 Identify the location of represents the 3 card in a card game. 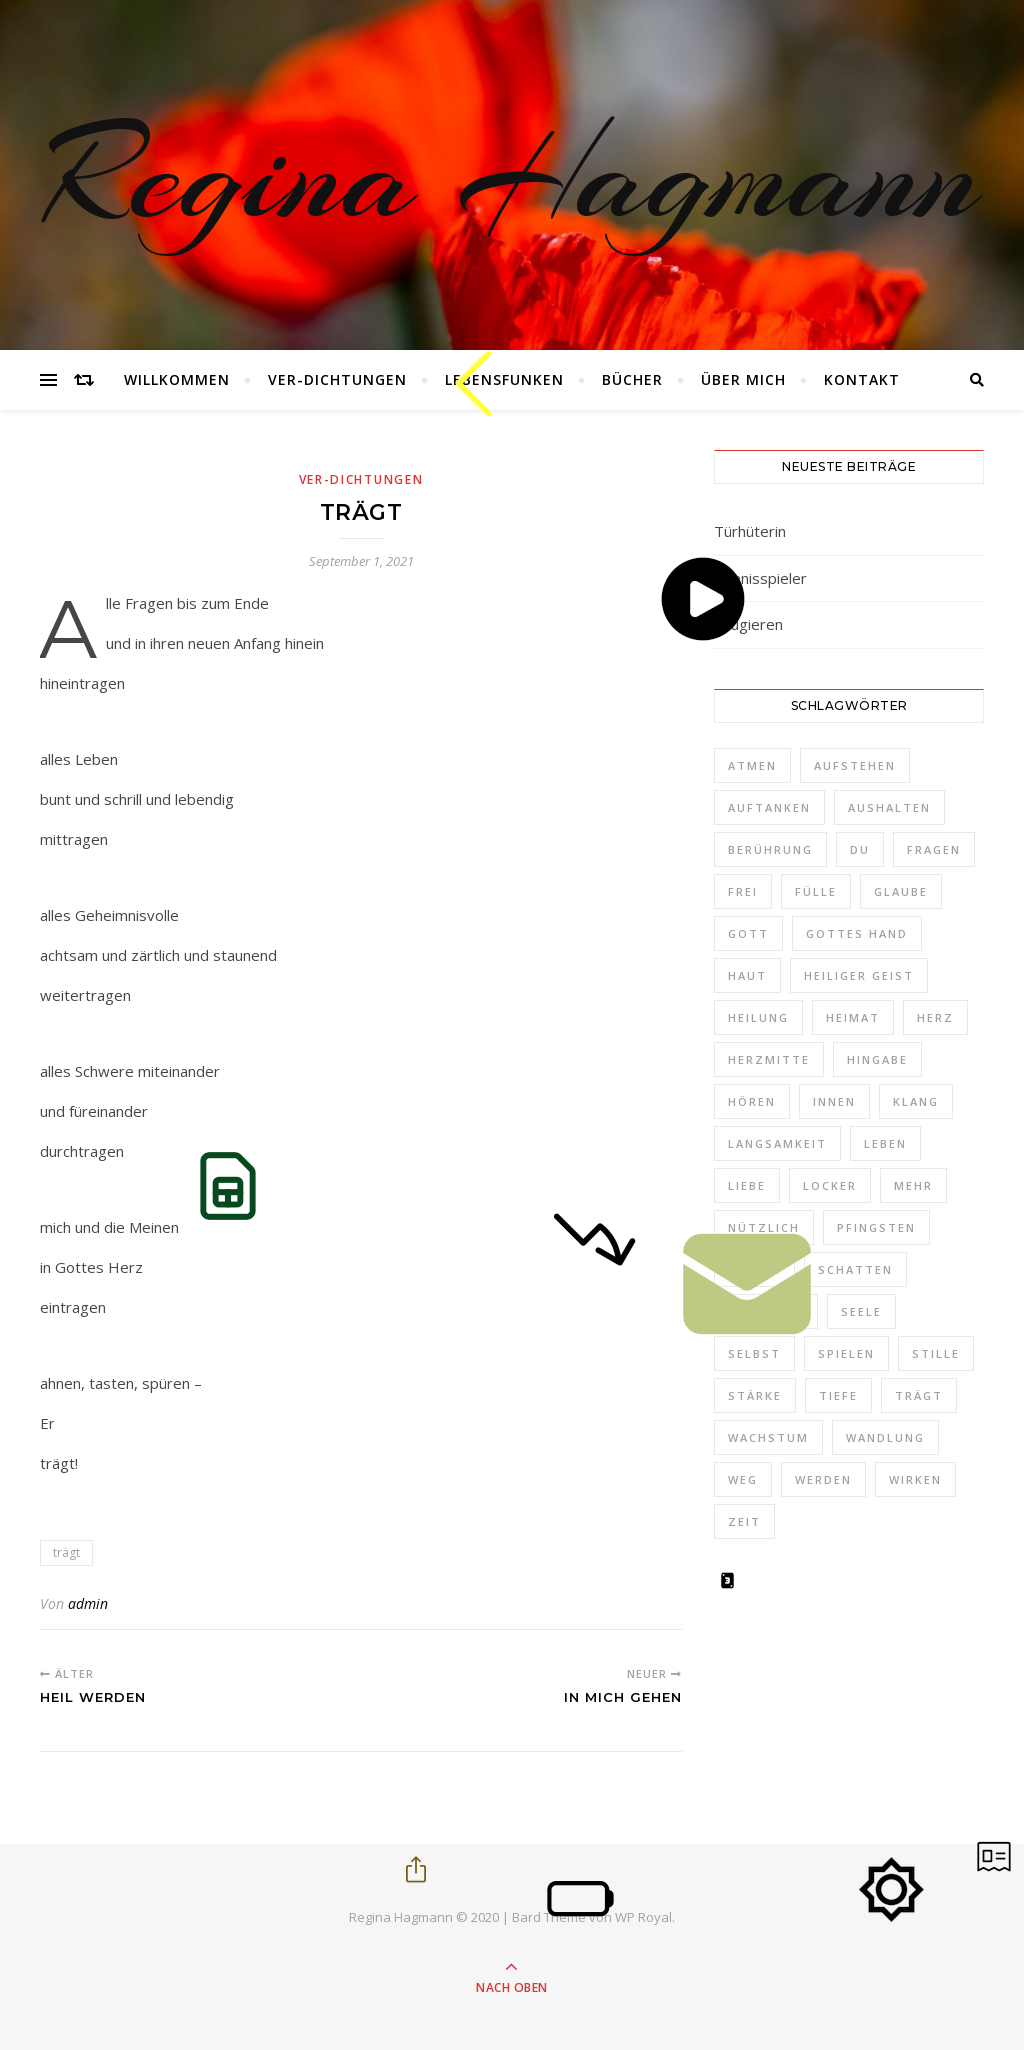
(727, 1580).